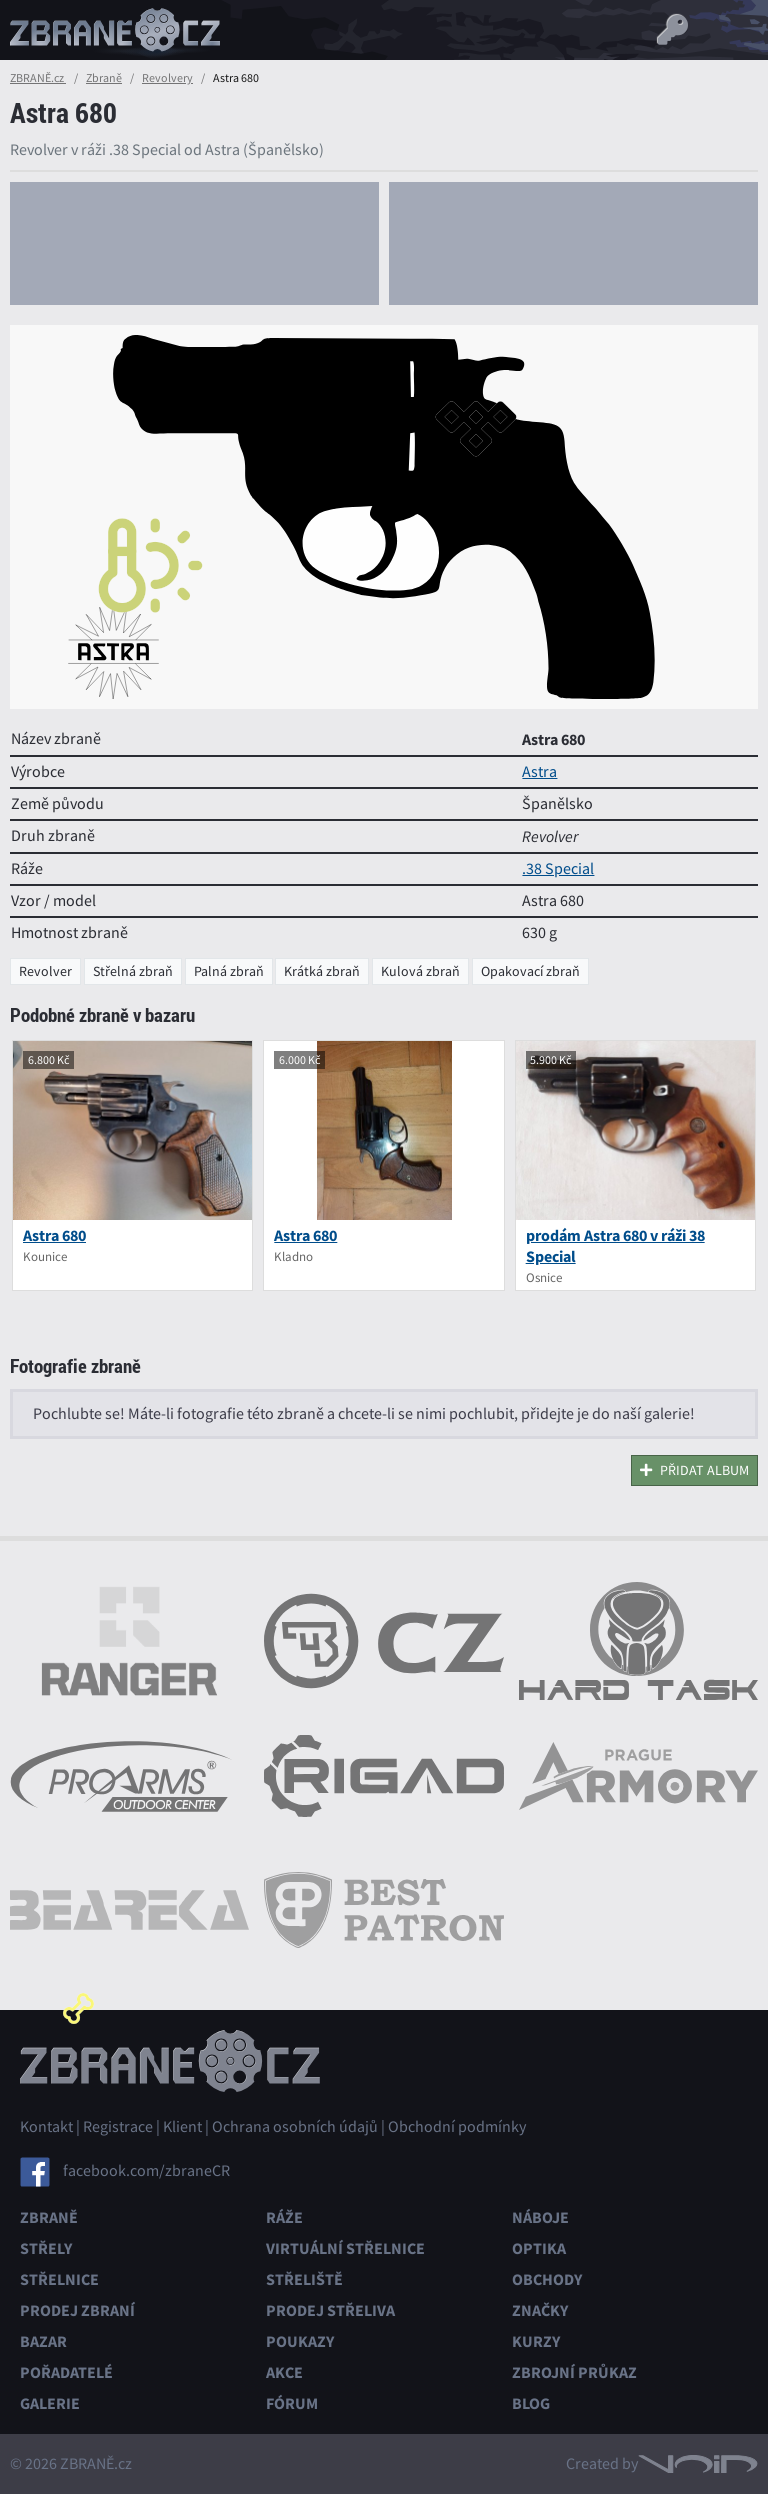 The image size is (768, 2494). What do you see at coordinates (78, 2008) in the screenshot?
I see `access pet-related features or settings` at bounding box center [78, 2008].